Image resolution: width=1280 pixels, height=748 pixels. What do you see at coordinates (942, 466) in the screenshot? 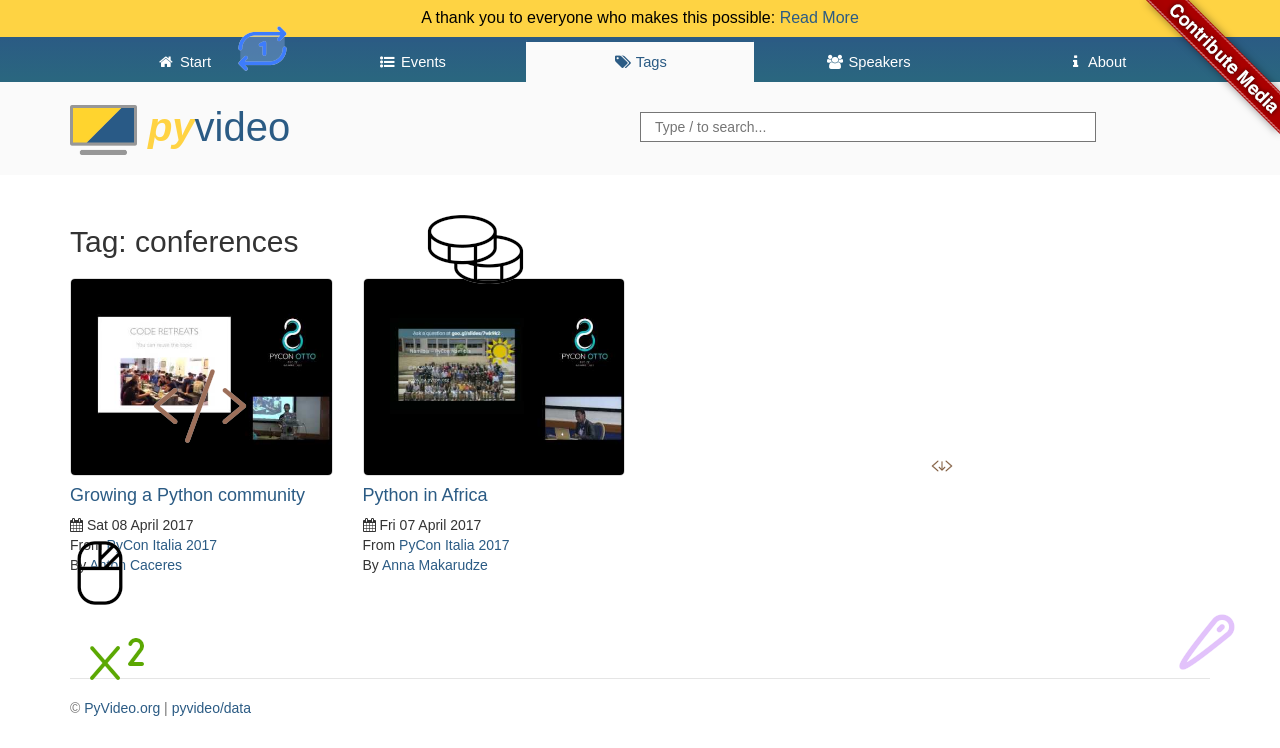
I see `download source code or script files` at bounding box center [942, 466].